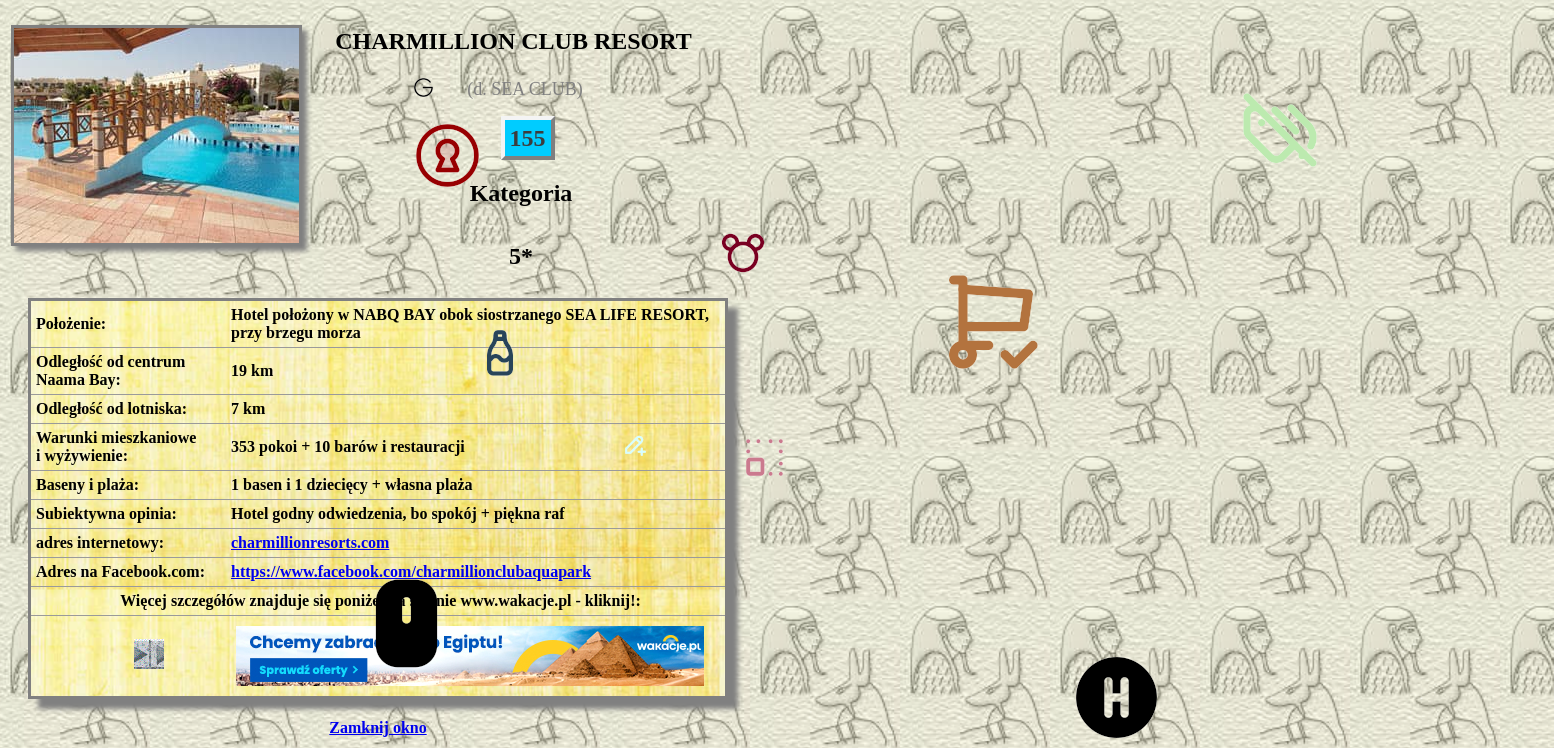 The image size is (1554, 748). What do you see at coordinates (500, 354) in the screenshot?
I see `view beverage or drink options` at bounding box center [500, 354].